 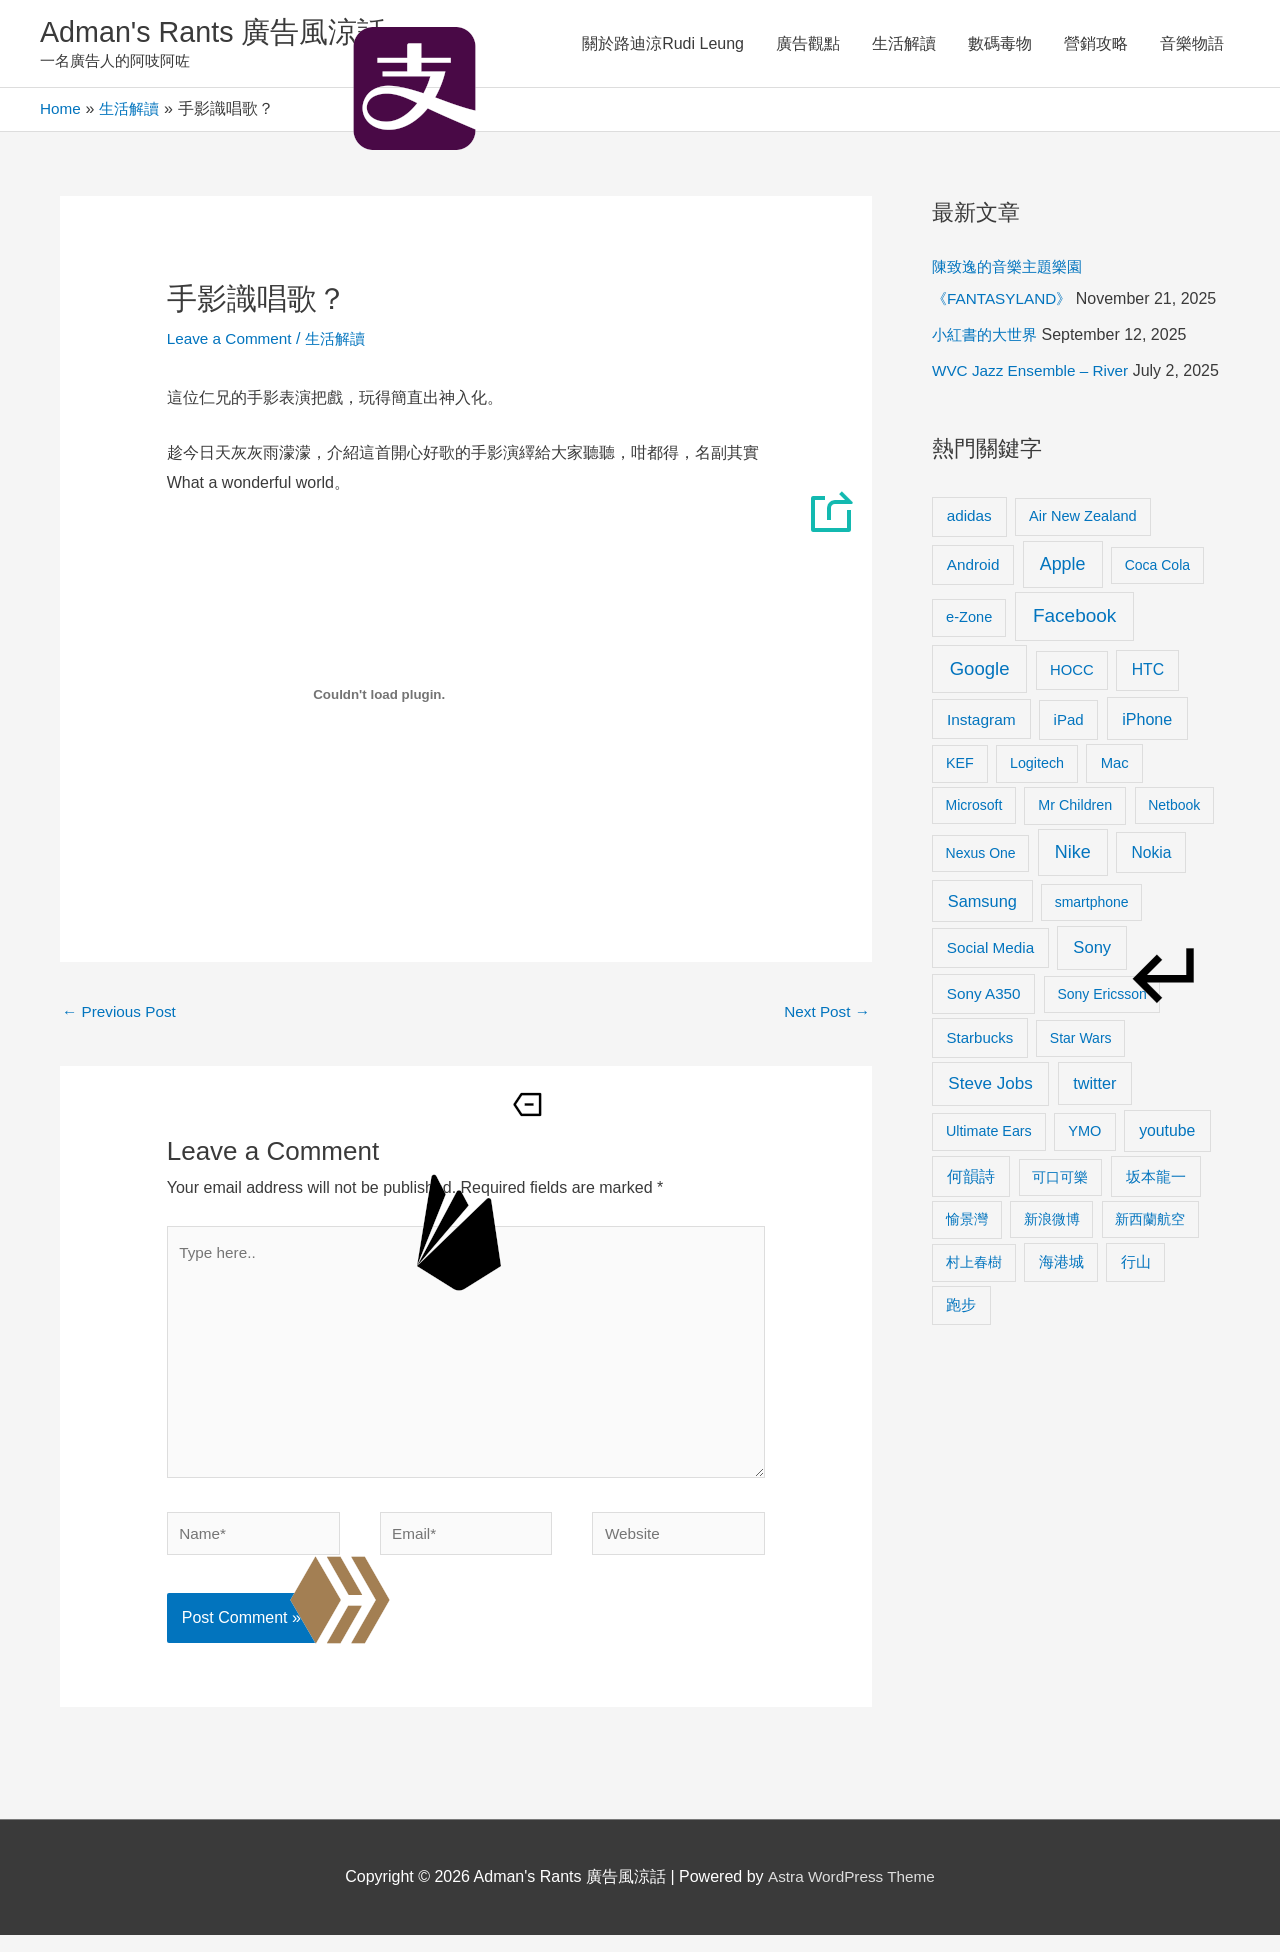 What do you see at coordinates (340, 1600) in the screenshot?
I see `hive blockchain platform logo` at bounding box center [340, 1600].